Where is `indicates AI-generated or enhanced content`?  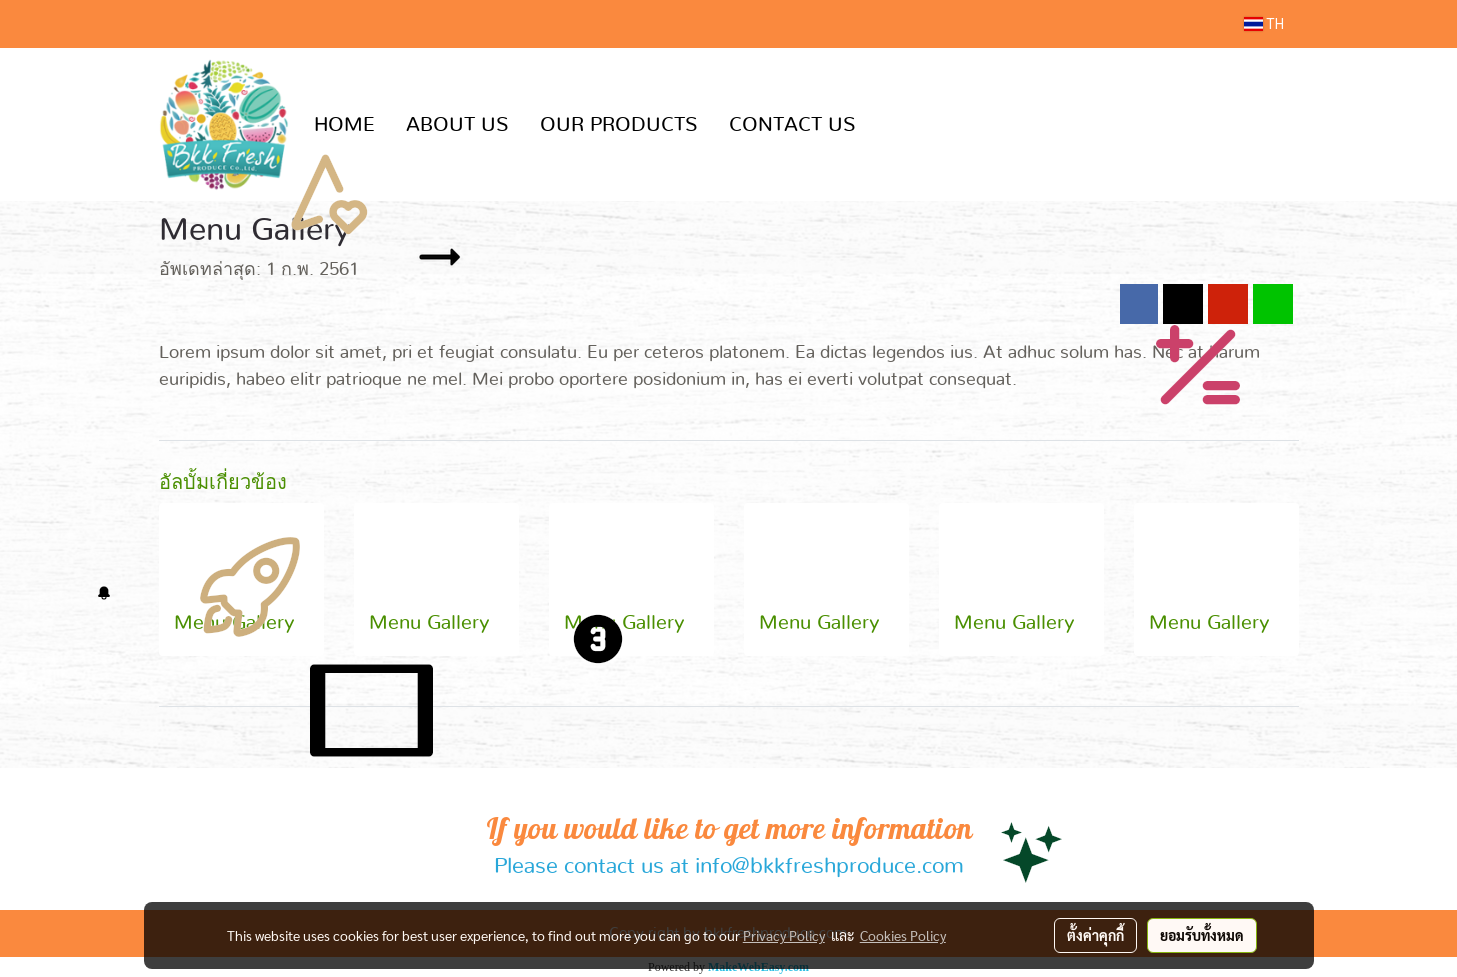 indicates AI-generated or enhanced content is located at coordinates (1031, 852).